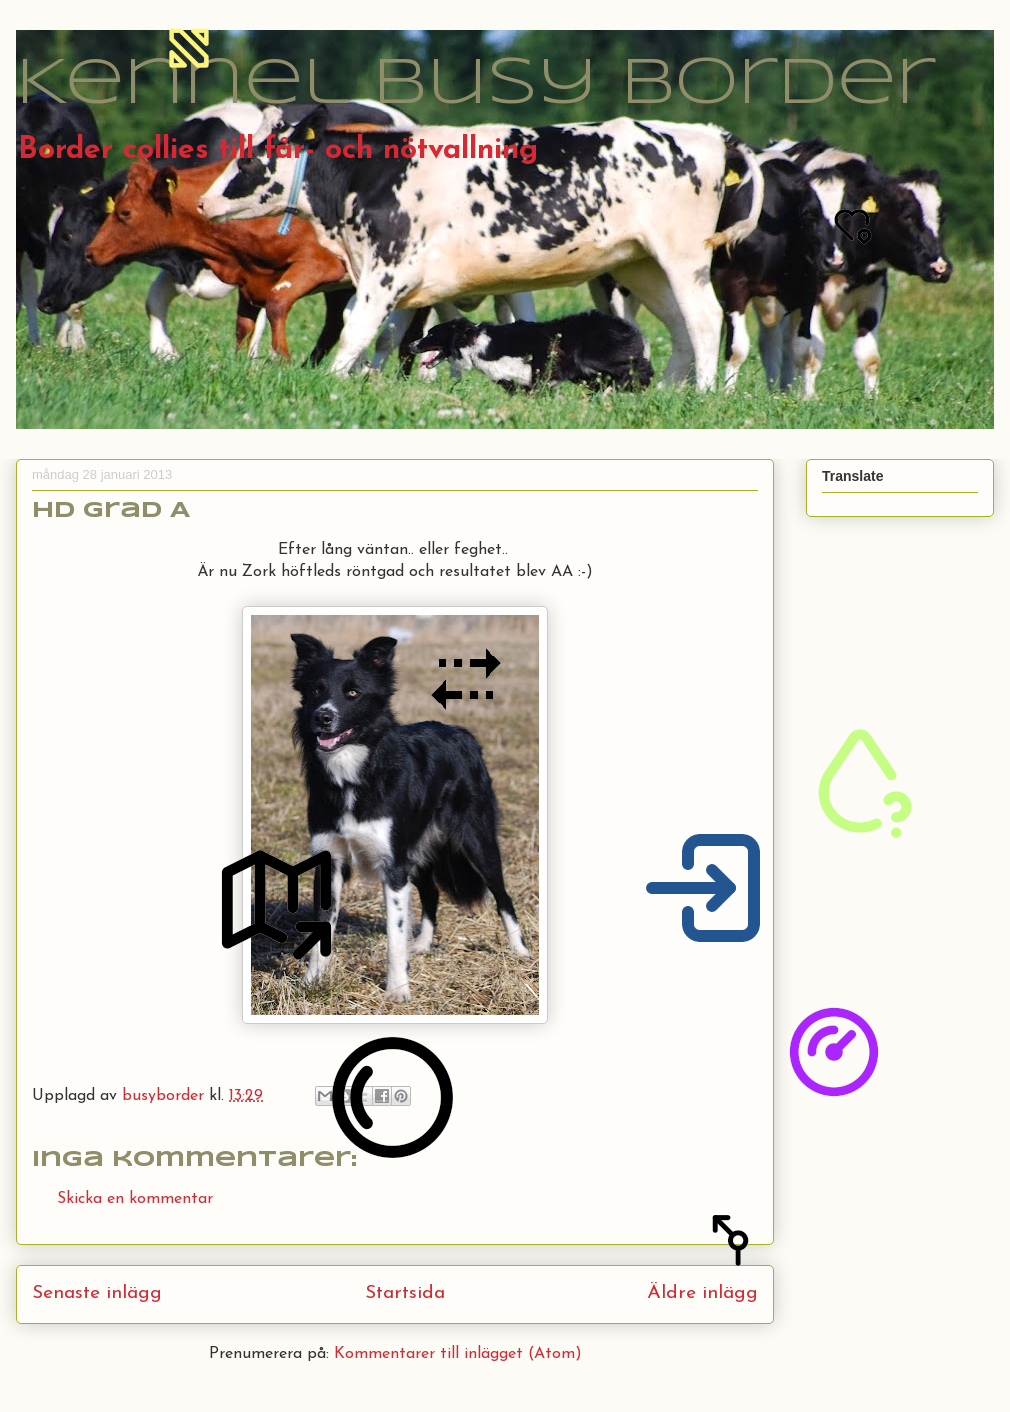  What do you see at coordinates (730, 1240) in the screenshot?
I see `take the last left exit at the roundabout` at bounding box center [730, 1240].